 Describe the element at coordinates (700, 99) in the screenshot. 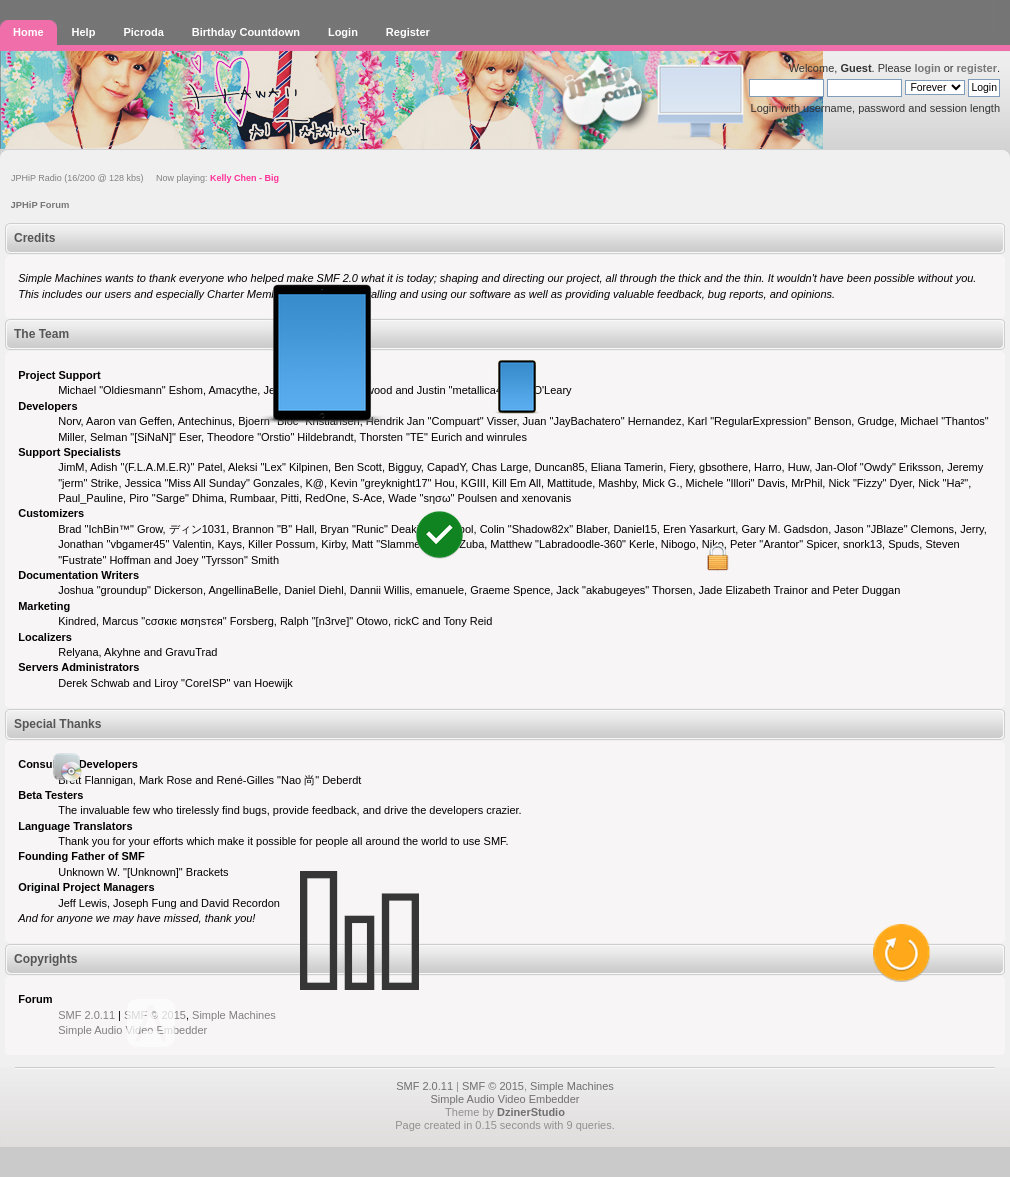

I see `indicates a blue iMac device in your system` at that location.